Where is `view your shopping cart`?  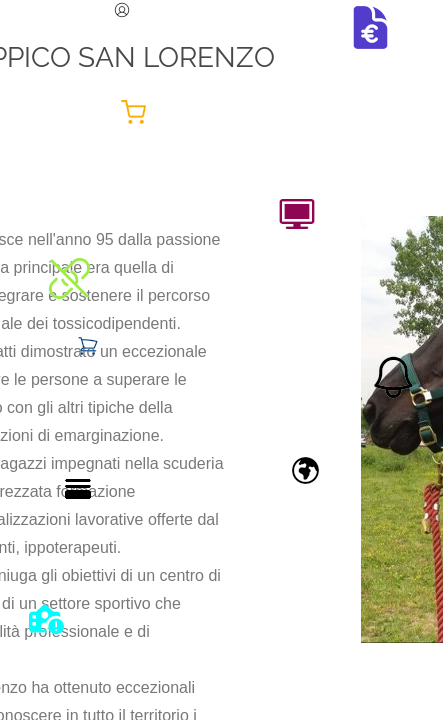 view your shopping cart is located at coordinates (133, 112).